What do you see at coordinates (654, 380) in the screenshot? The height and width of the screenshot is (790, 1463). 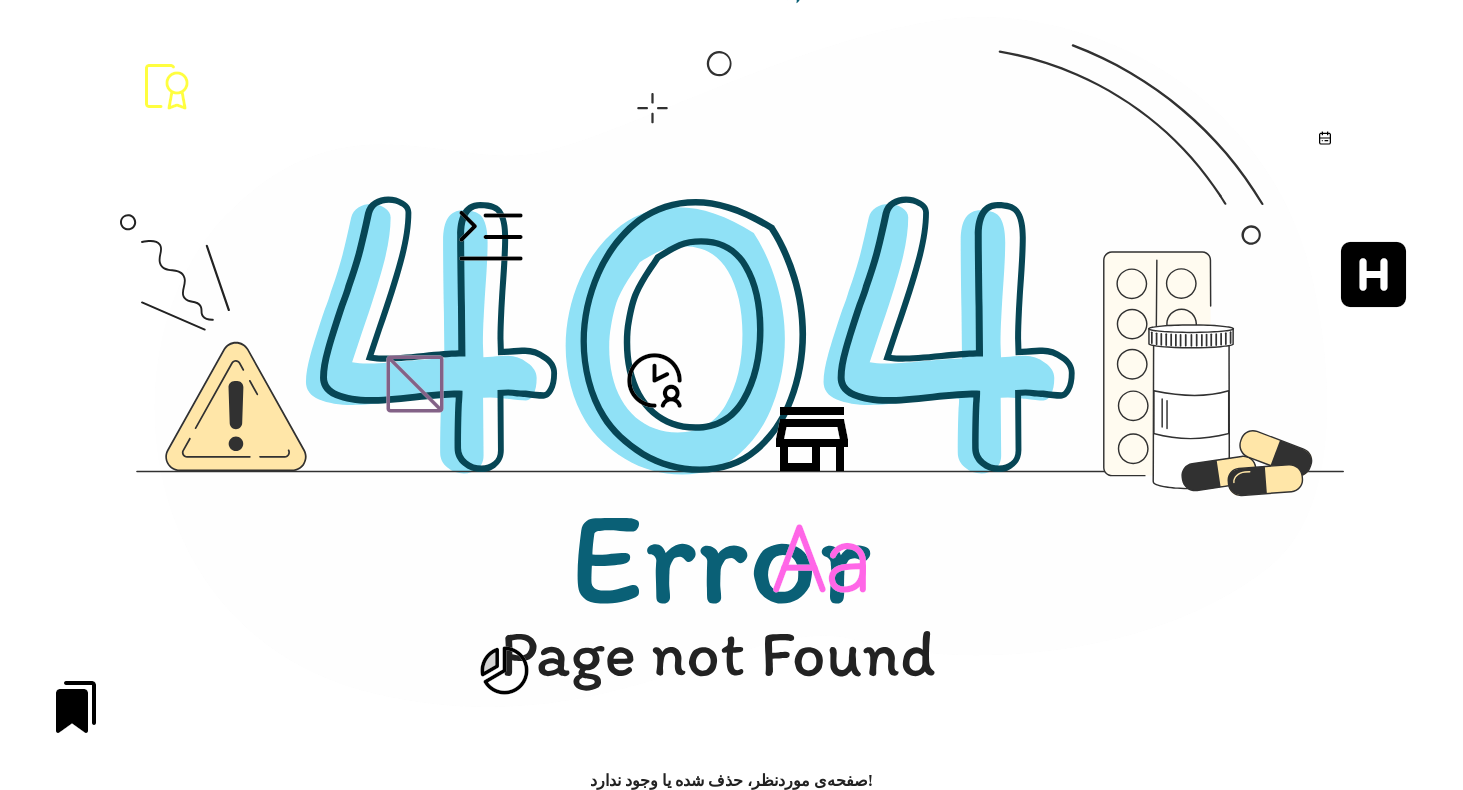 I see `view user's time or schedule` at bounding box center [654, 380].